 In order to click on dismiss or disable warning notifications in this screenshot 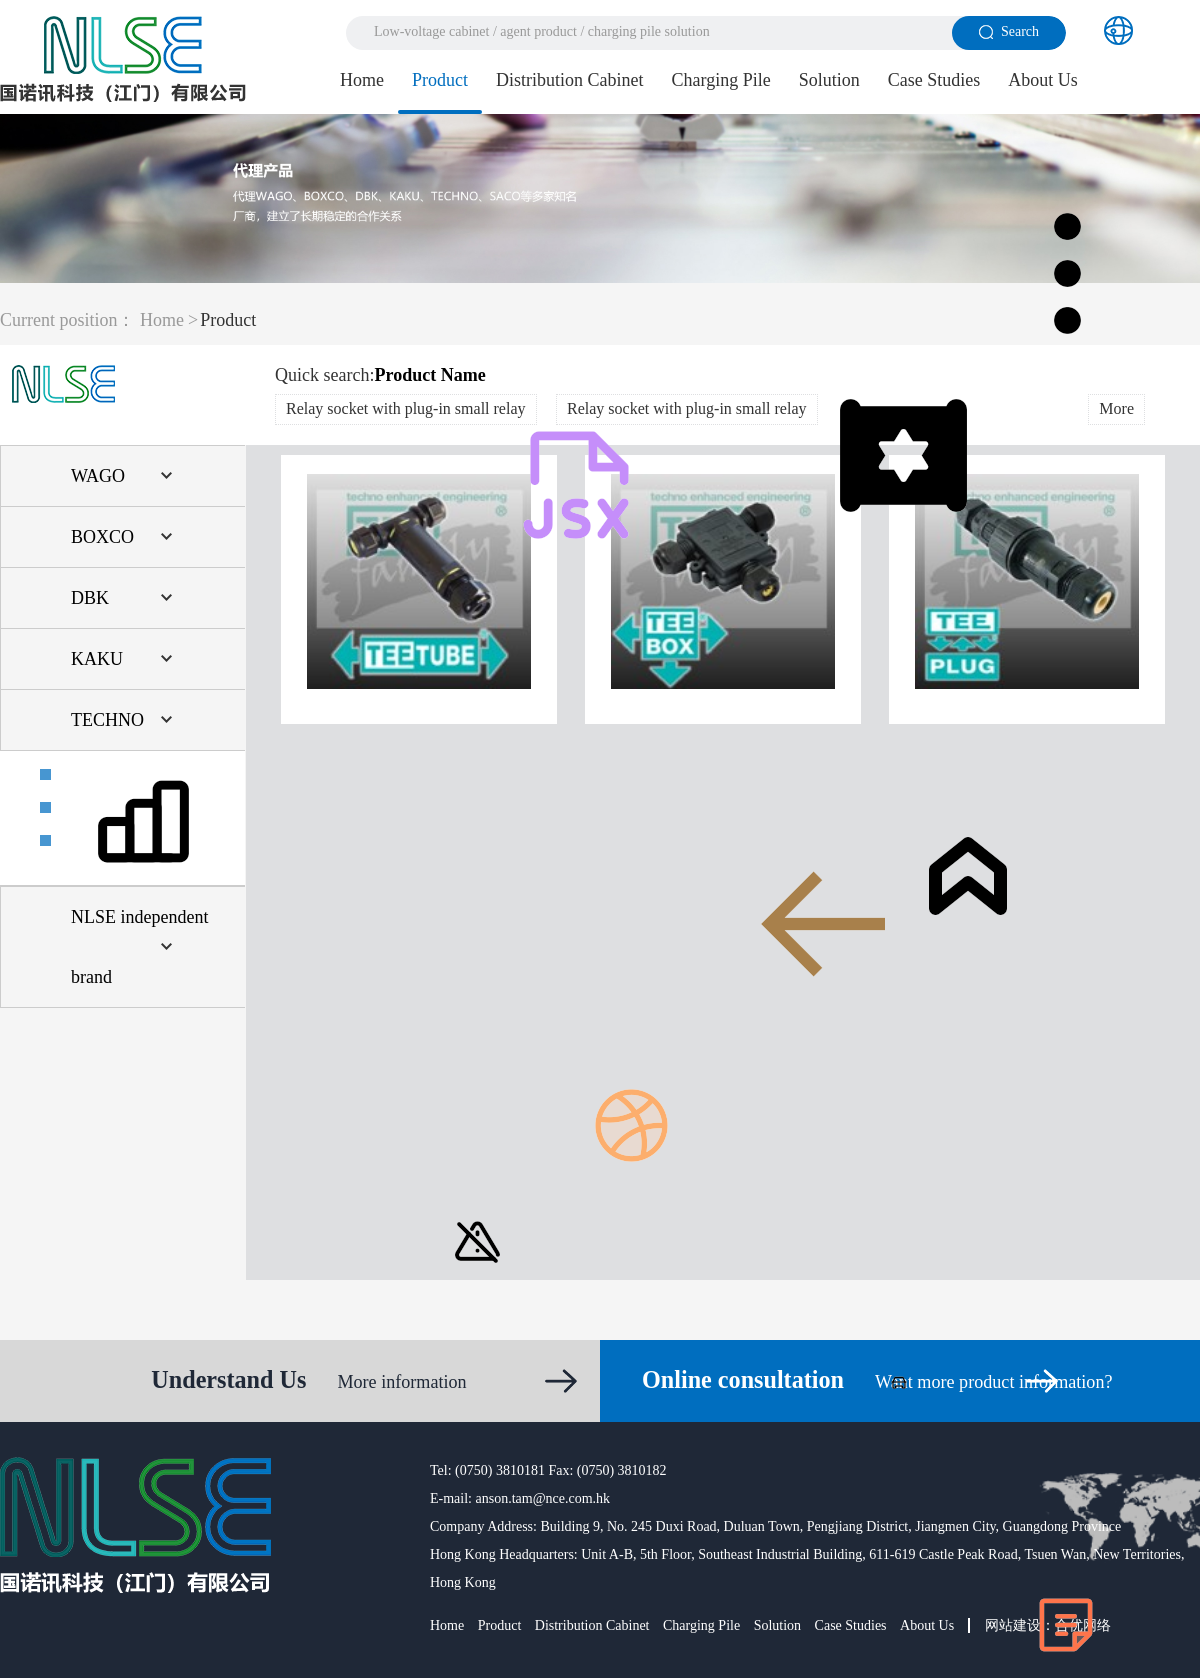, I will do `click(477, 1242)`.